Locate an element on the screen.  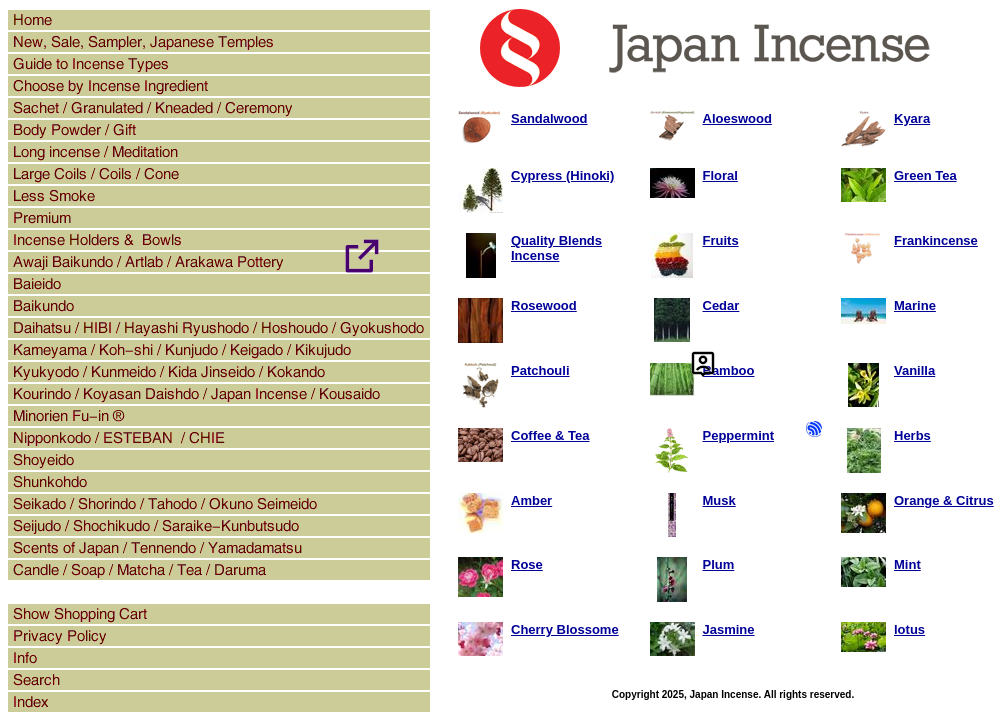
espressif systems company logo is located at coordinates (814, 429).